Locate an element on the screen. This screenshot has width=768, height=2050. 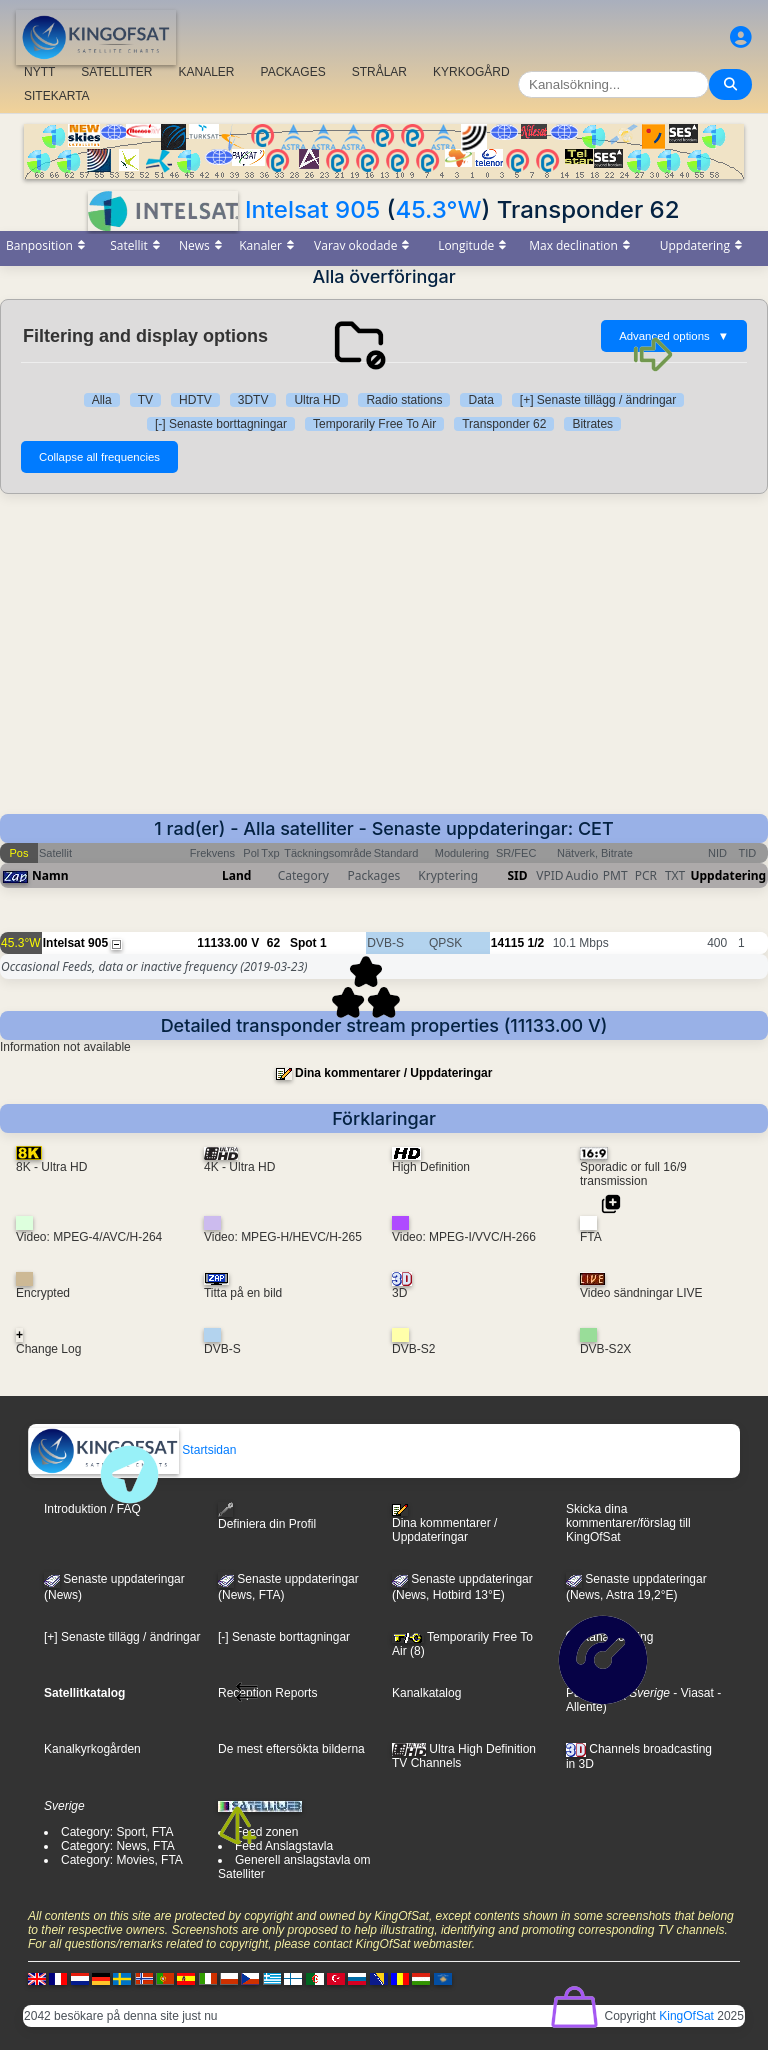
view performance metrics or speed is located at coordinates (603, 1660).